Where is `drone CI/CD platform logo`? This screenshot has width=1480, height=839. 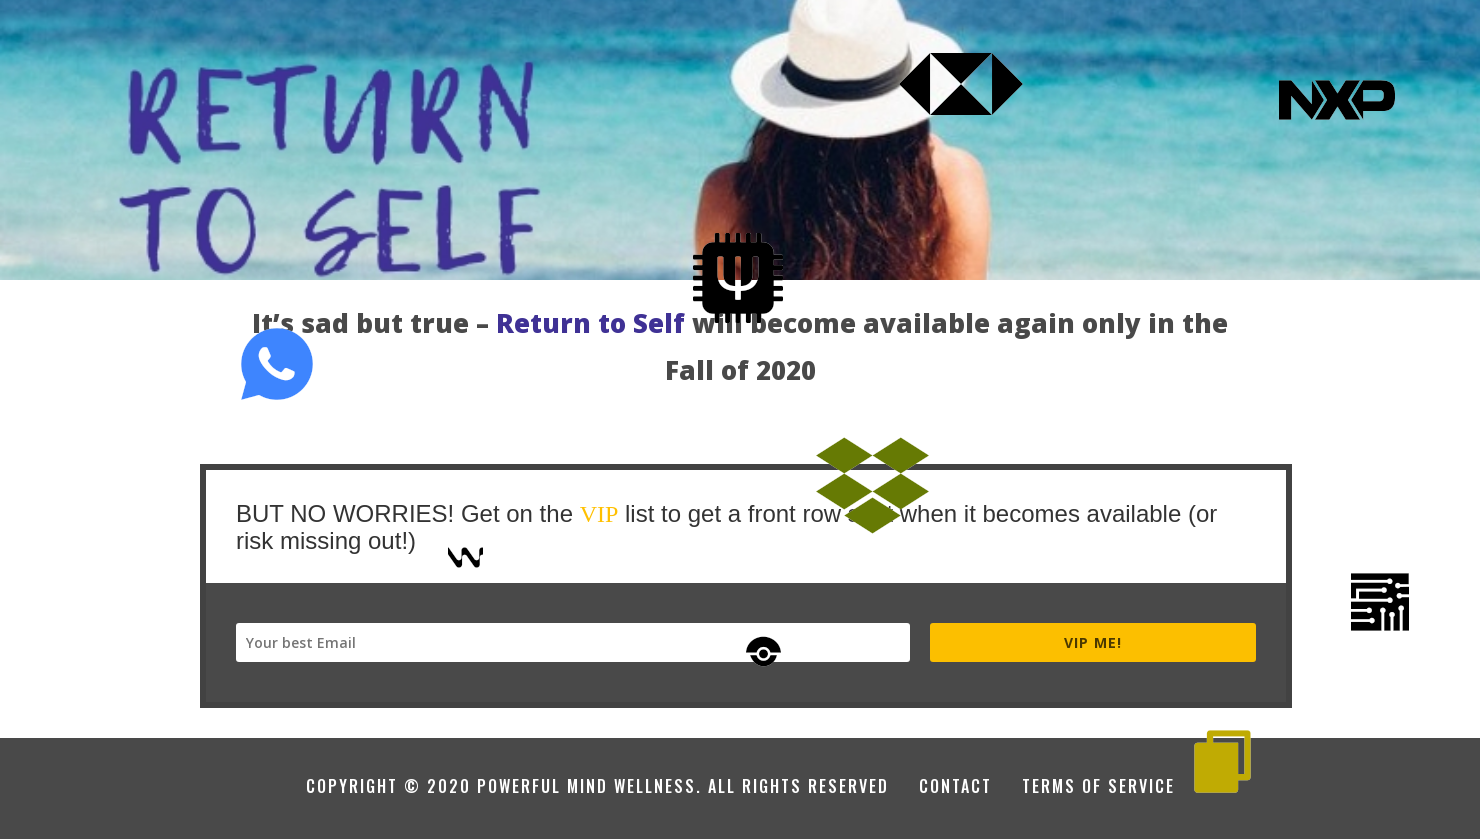
drone CI/CD platform logo is located at coordinates (763, 651).